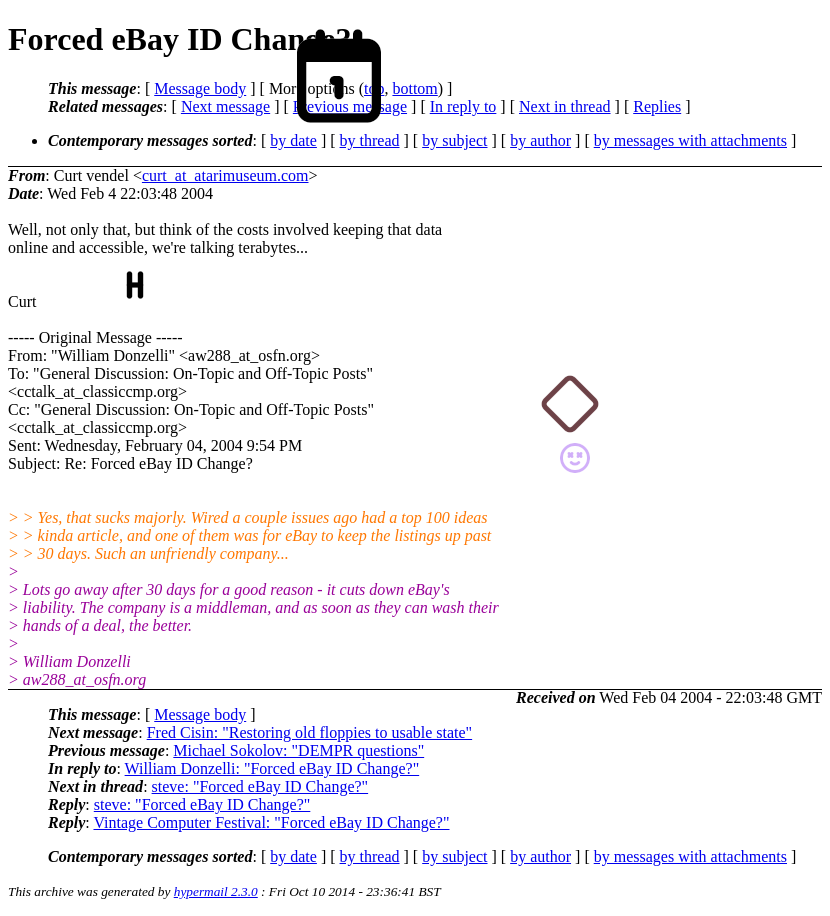 This screenshot has height=916, width=830. Describe the element at coordinates (570, 404) in the screenshot. I see `indicates a diamond or rhombus shape element` at that location.